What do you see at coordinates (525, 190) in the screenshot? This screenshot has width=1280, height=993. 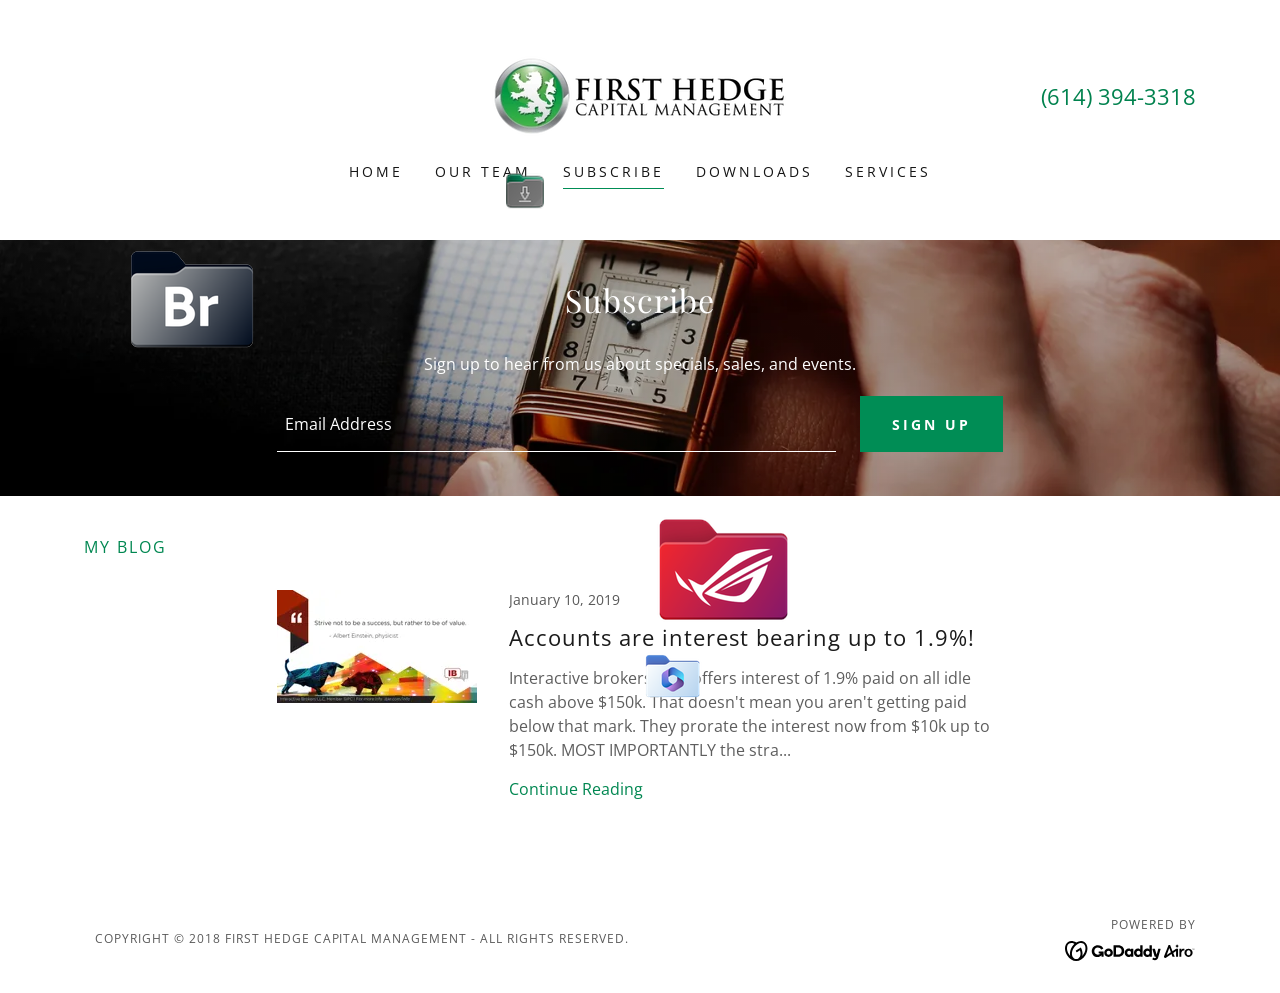 I see `open downloads folder` at bounding box center [525, 190].